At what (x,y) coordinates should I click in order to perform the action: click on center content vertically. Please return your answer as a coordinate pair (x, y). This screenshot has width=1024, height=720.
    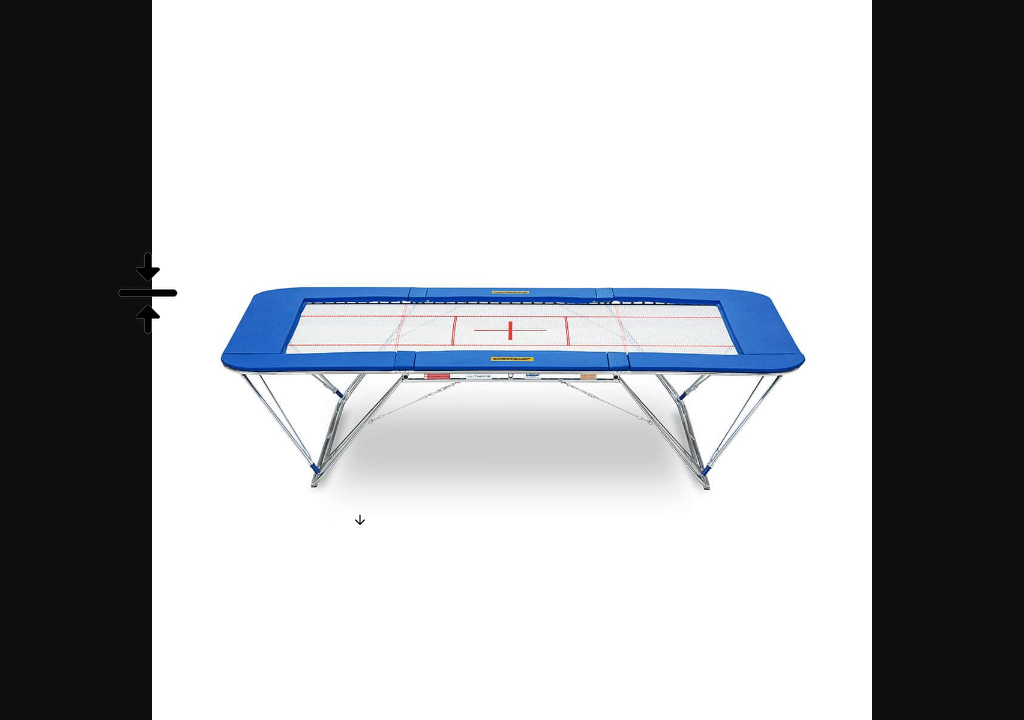
    Looking at the image, I should click on (148, 293).